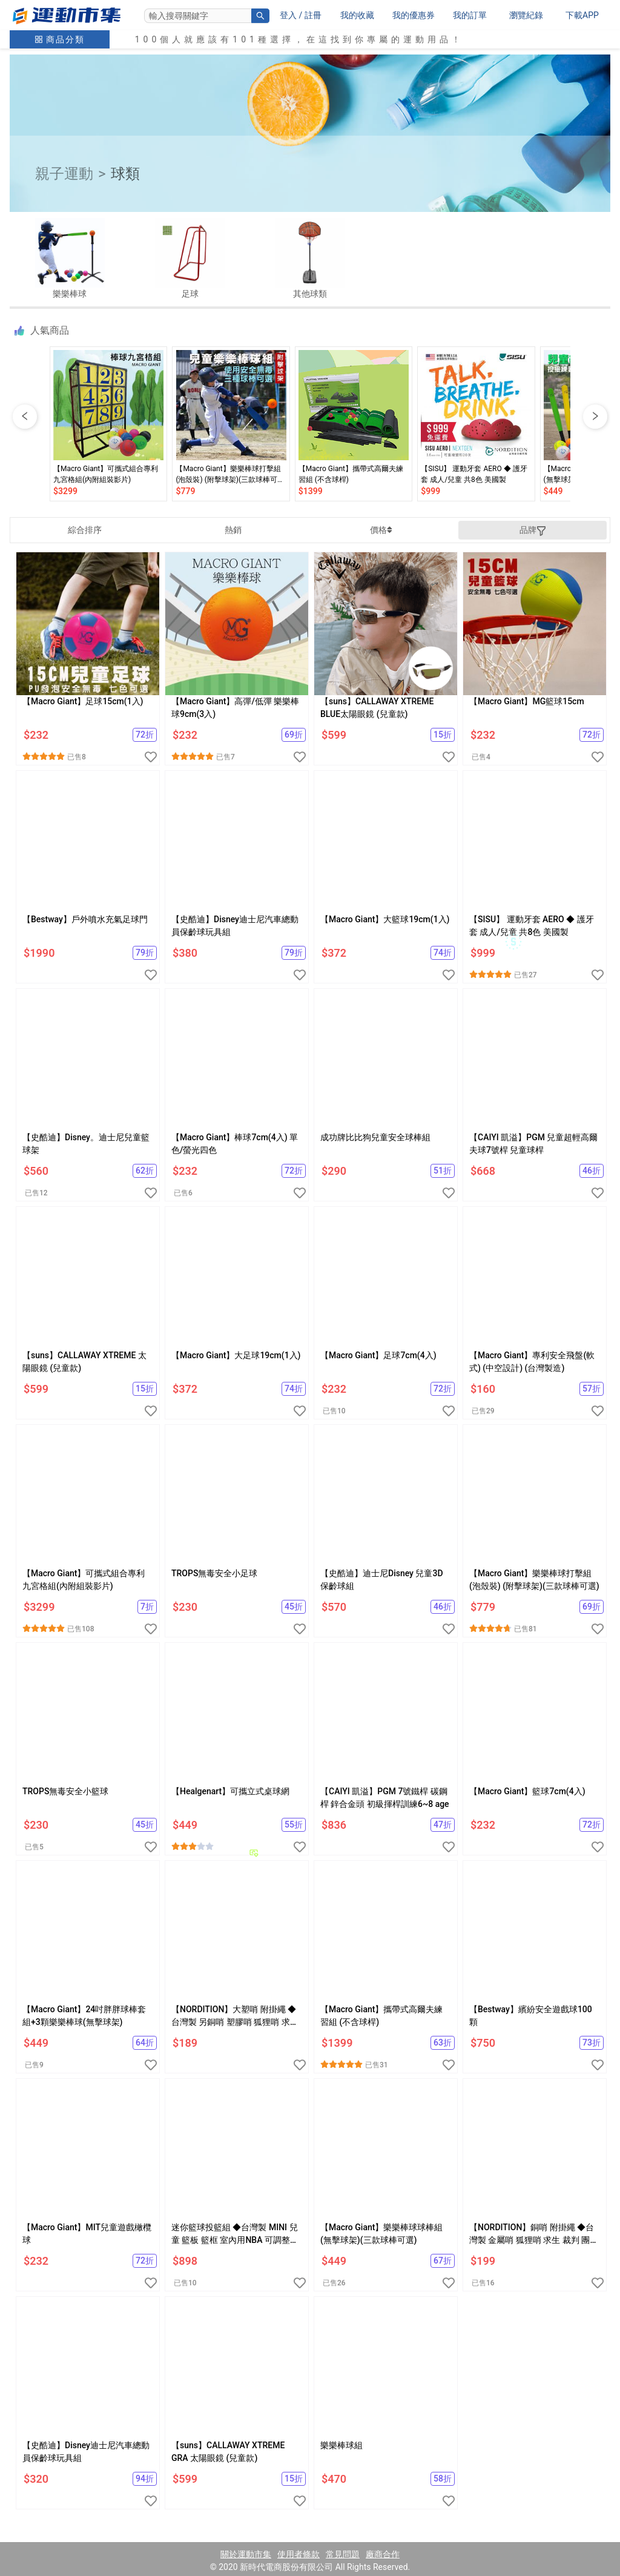 This screenshot has width=620, height=2576. Describe the element at coordinates (513, 942) in the screenshot. I see `indicates a pending or in-progress sync status` at that location.